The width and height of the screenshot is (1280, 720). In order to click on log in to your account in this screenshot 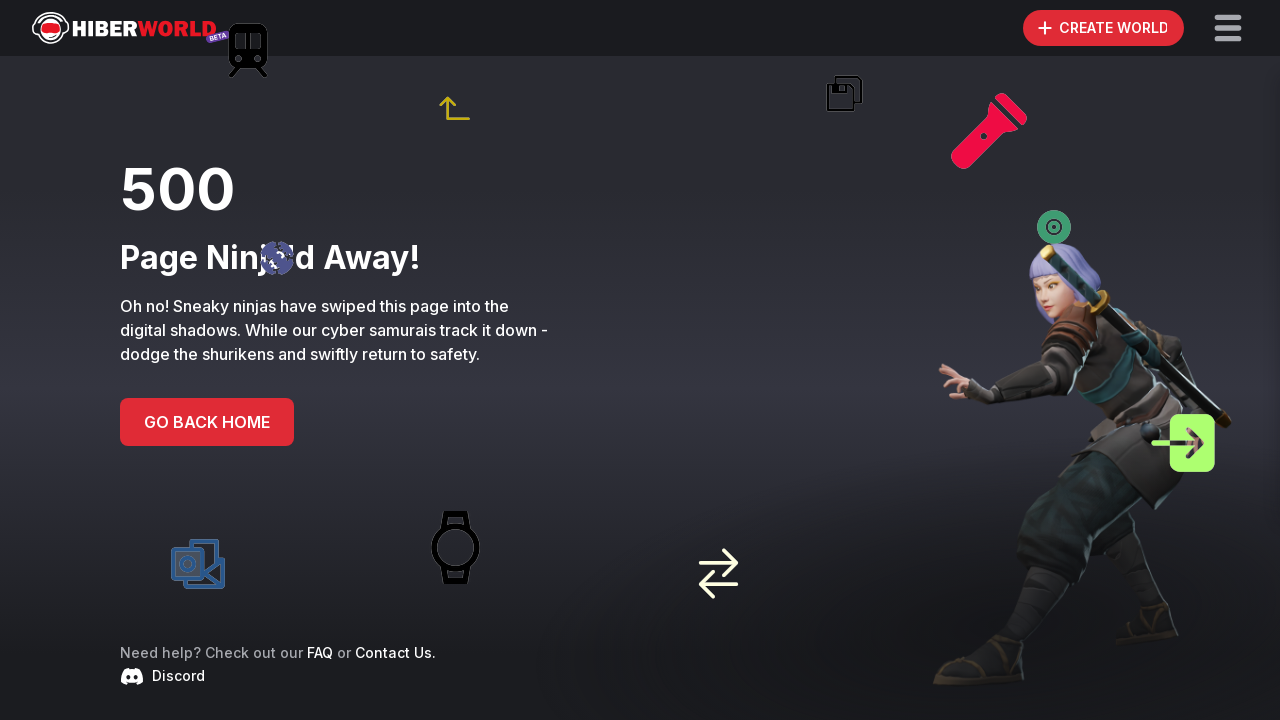, I will do `click(1183, 443)`.